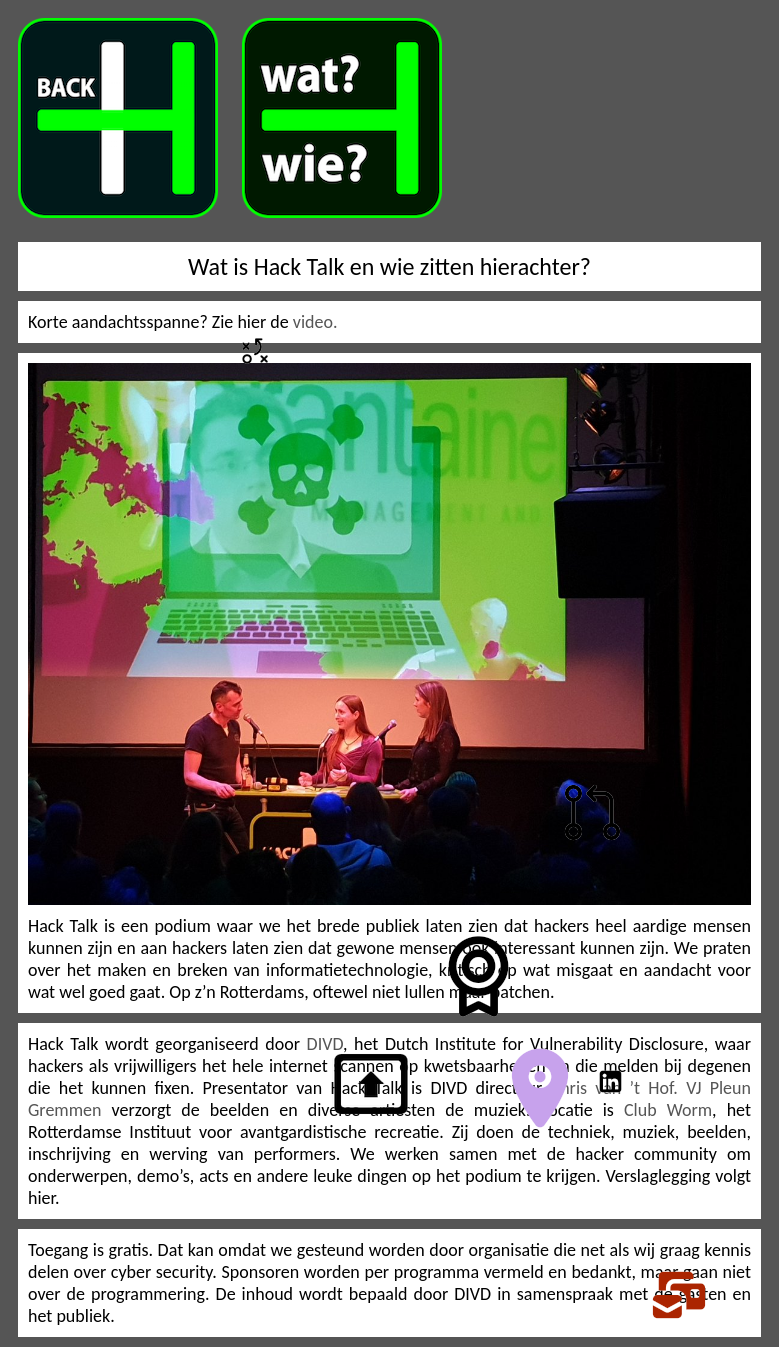 The height and width of the screenshot is (1347, 779). I want to click on open linkedin profile, so click(610, 1081).